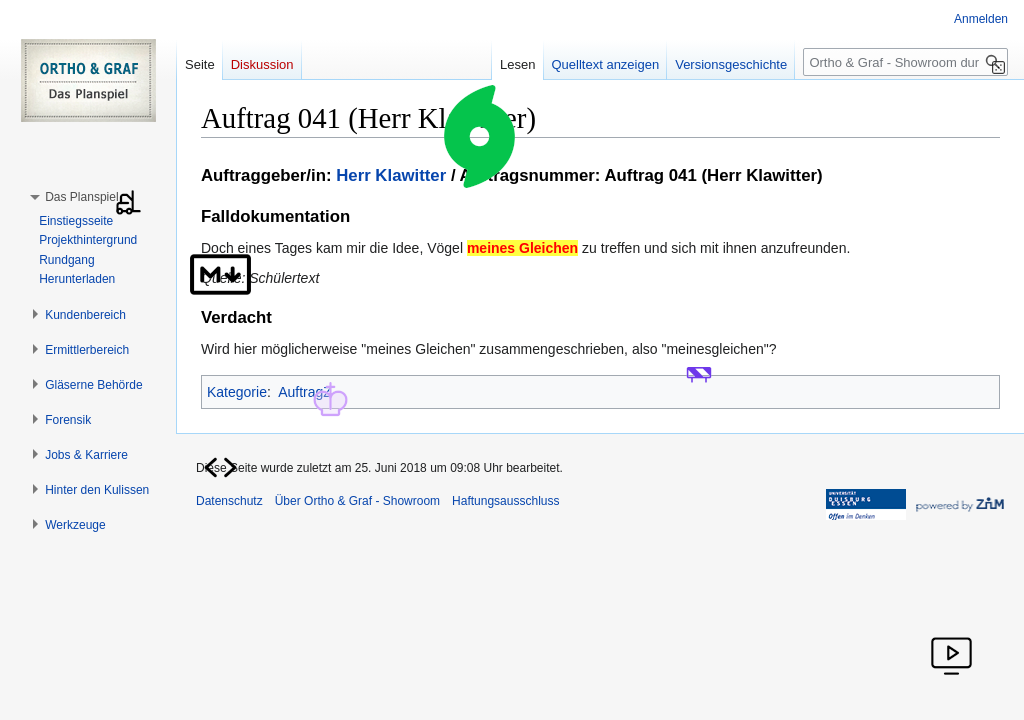 The height and width of the screenshot is (720, 1024). Describe the element at coordinates (220, 467) in the screenshot. I see `view or edit source code` at that location.